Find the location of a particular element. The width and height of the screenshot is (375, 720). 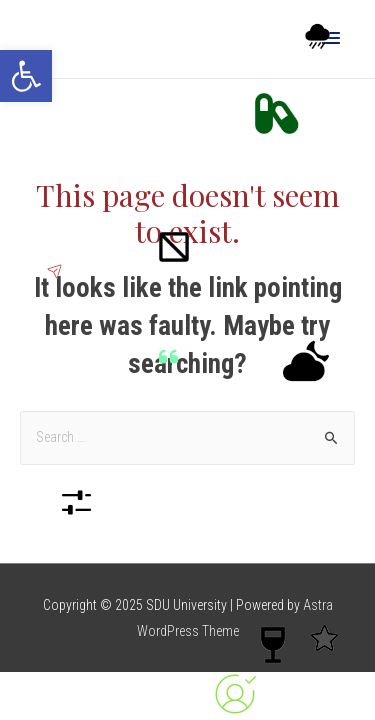

placeholder for missing or unavailable content is located at coordinates (174, 247).